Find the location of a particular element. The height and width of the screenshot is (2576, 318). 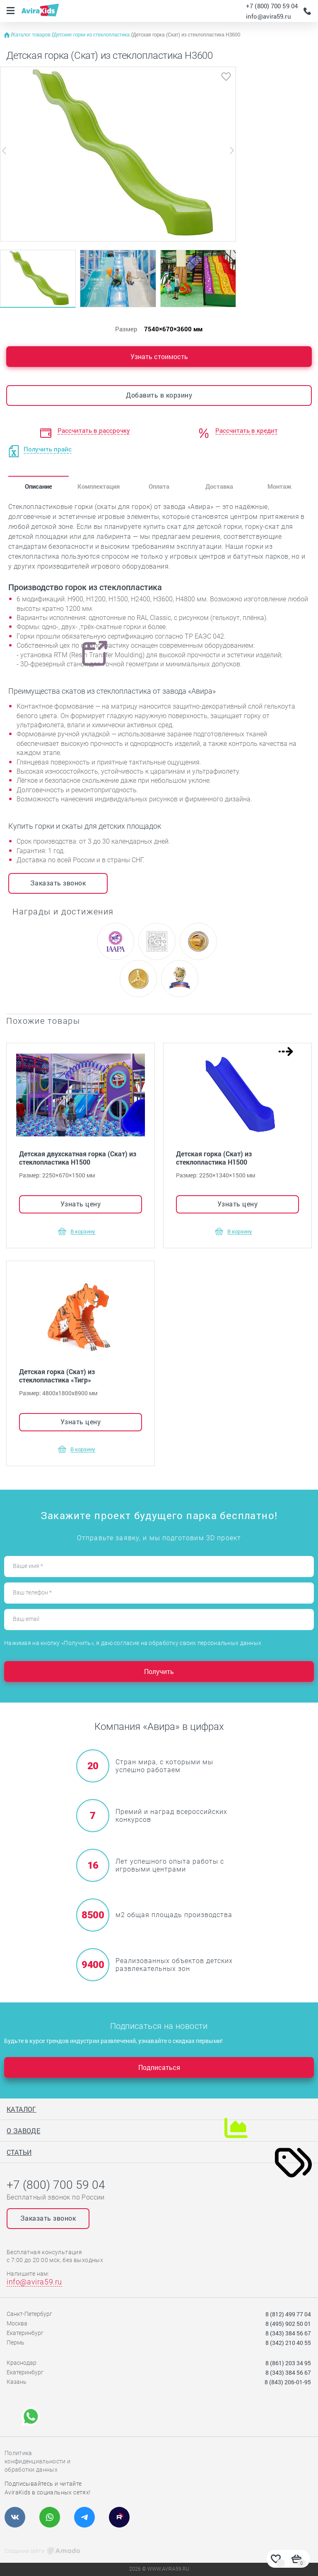

maximize browser window to full screen is located at coordinates (94, 654).